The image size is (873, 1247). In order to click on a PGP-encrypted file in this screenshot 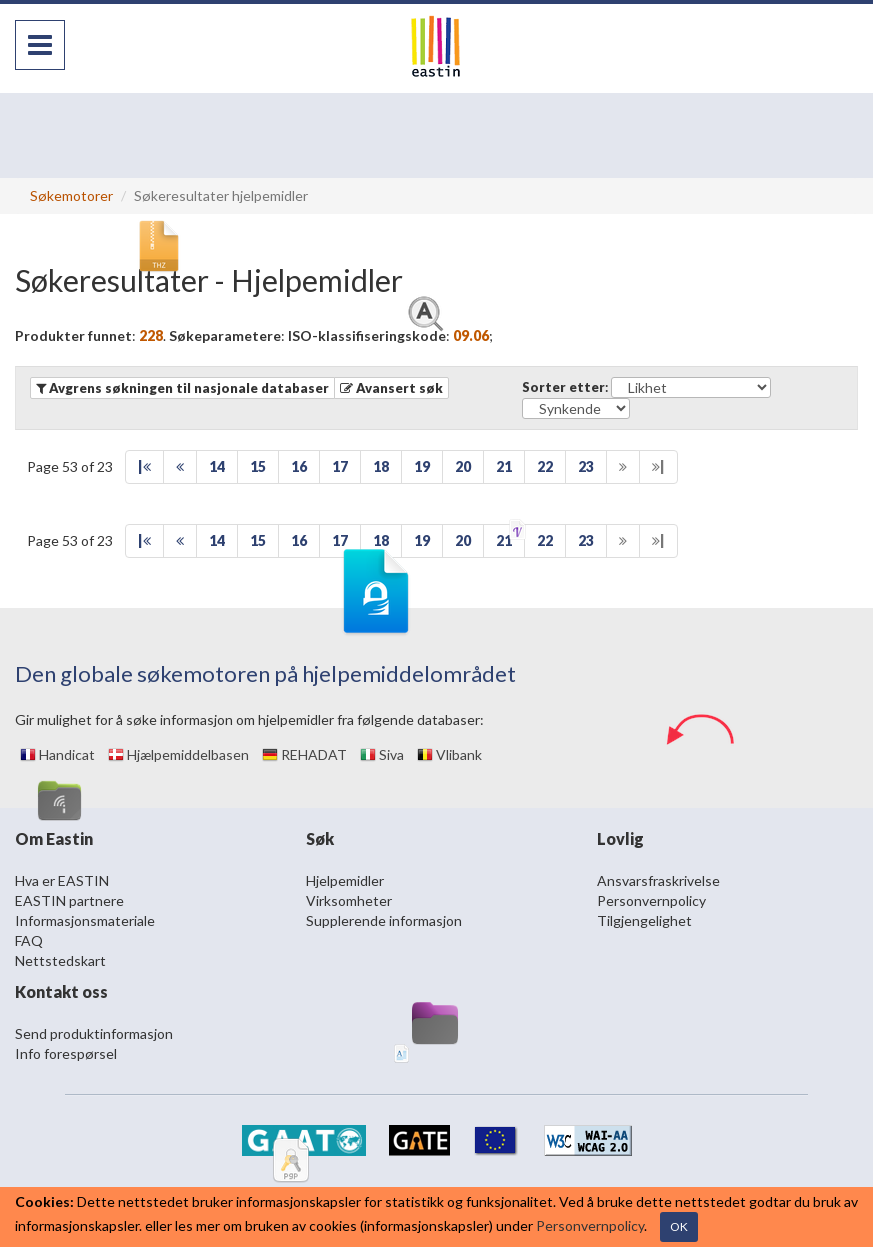, I will do `click(376, 591)`.